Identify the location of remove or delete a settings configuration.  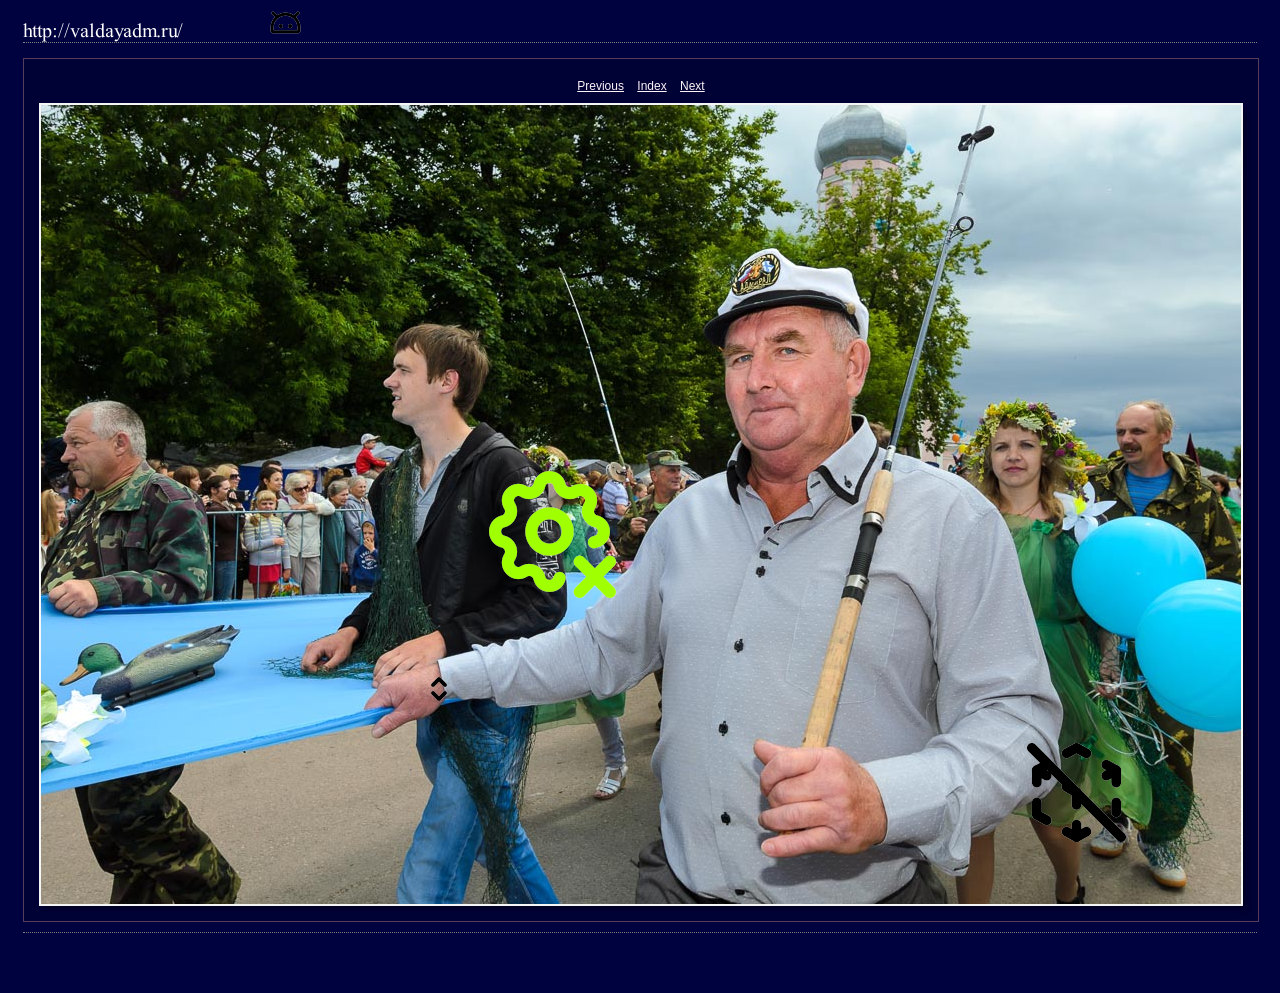
(549, 531).